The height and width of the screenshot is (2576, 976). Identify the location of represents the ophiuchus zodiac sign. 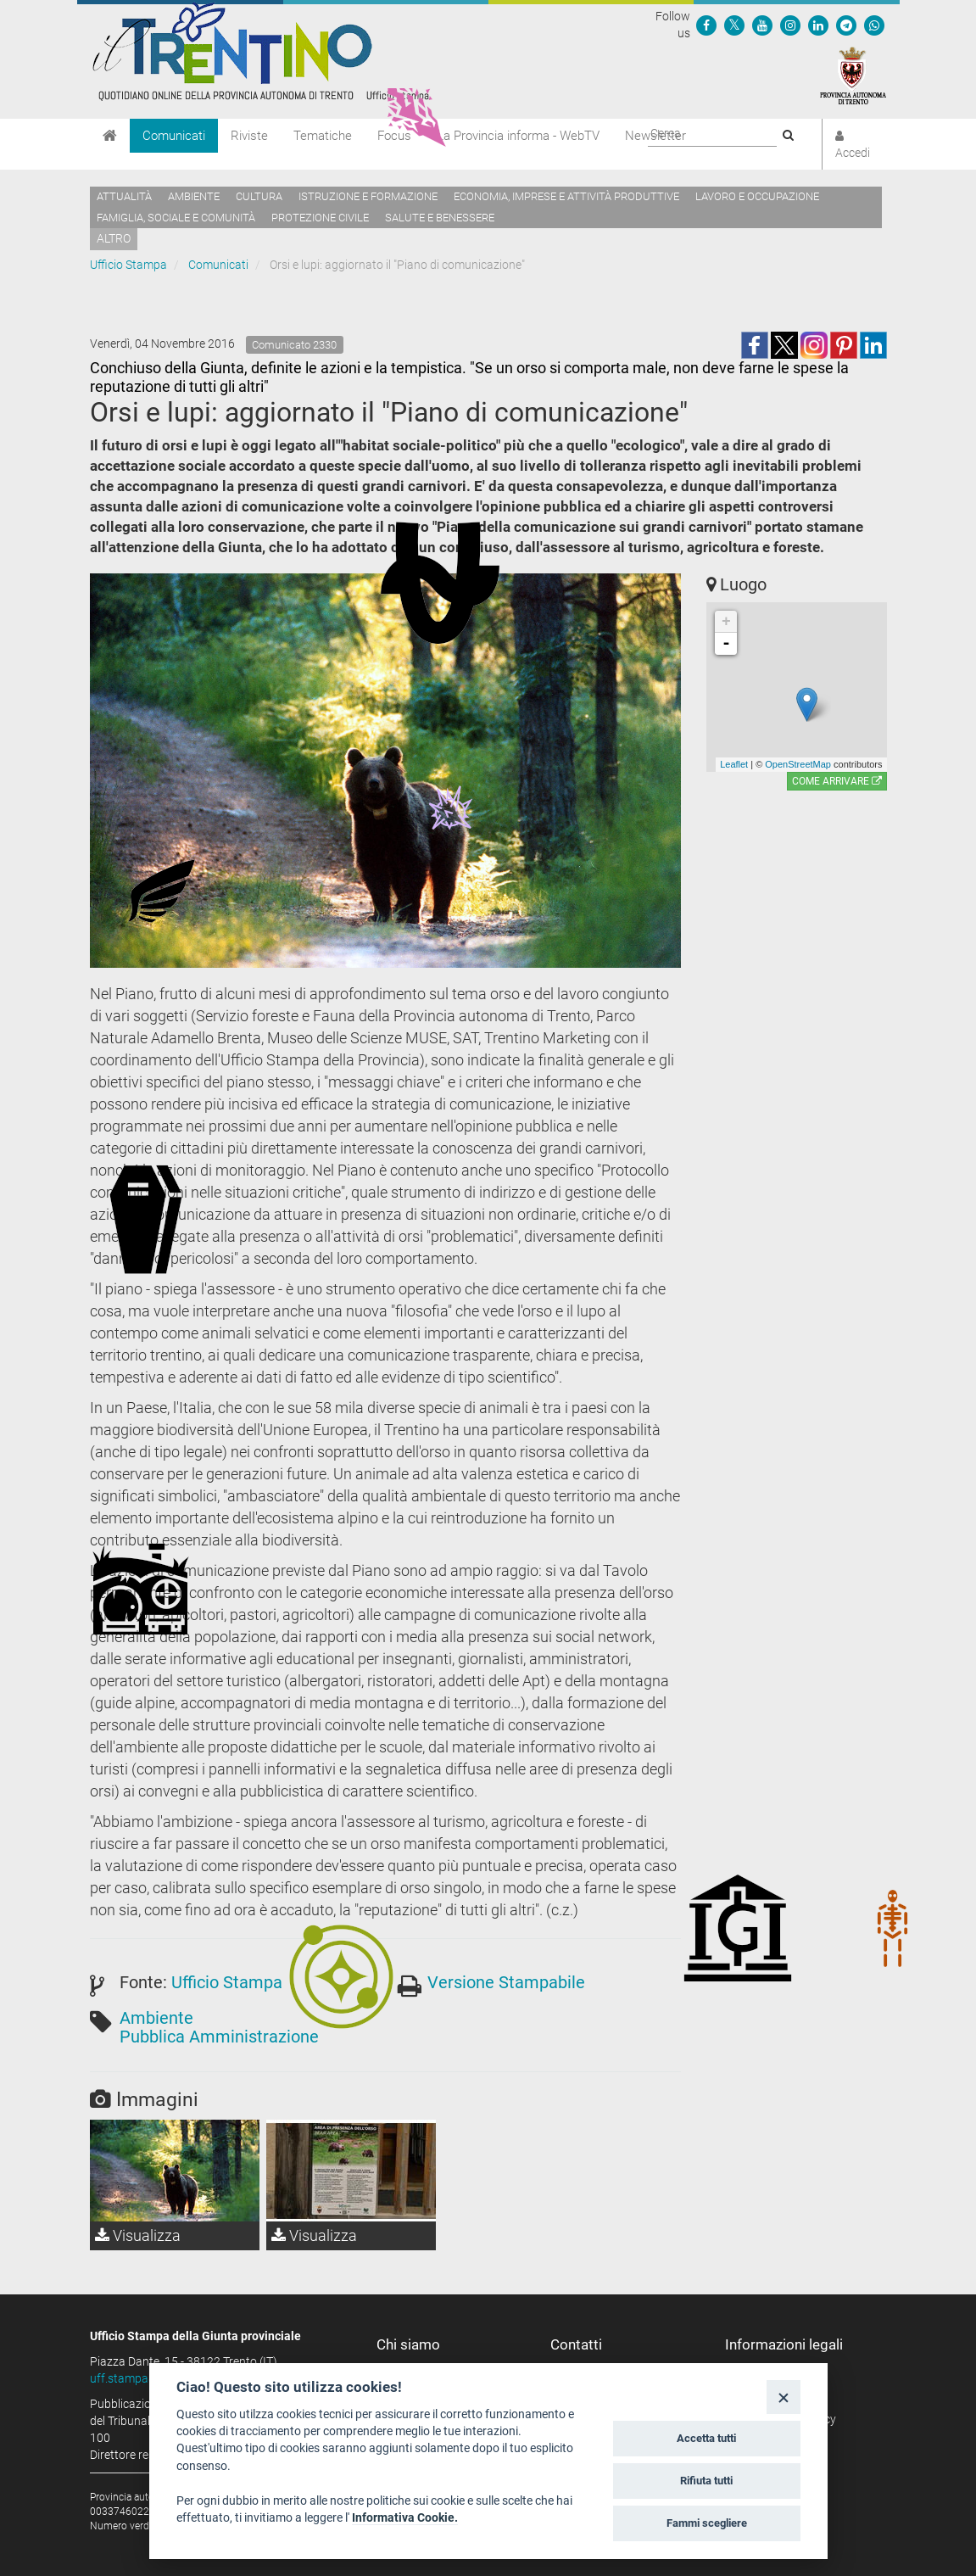
(440, 582).